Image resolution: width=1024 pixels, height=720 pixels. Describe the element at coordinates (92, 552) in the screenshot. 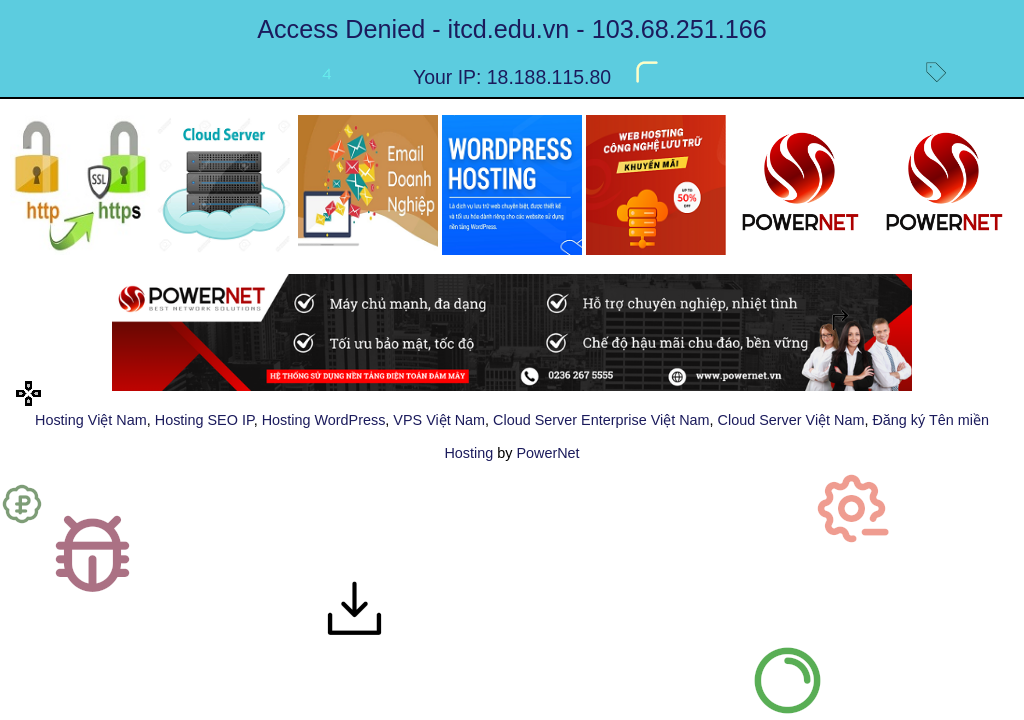

I see `report a bug or issue` at that location.